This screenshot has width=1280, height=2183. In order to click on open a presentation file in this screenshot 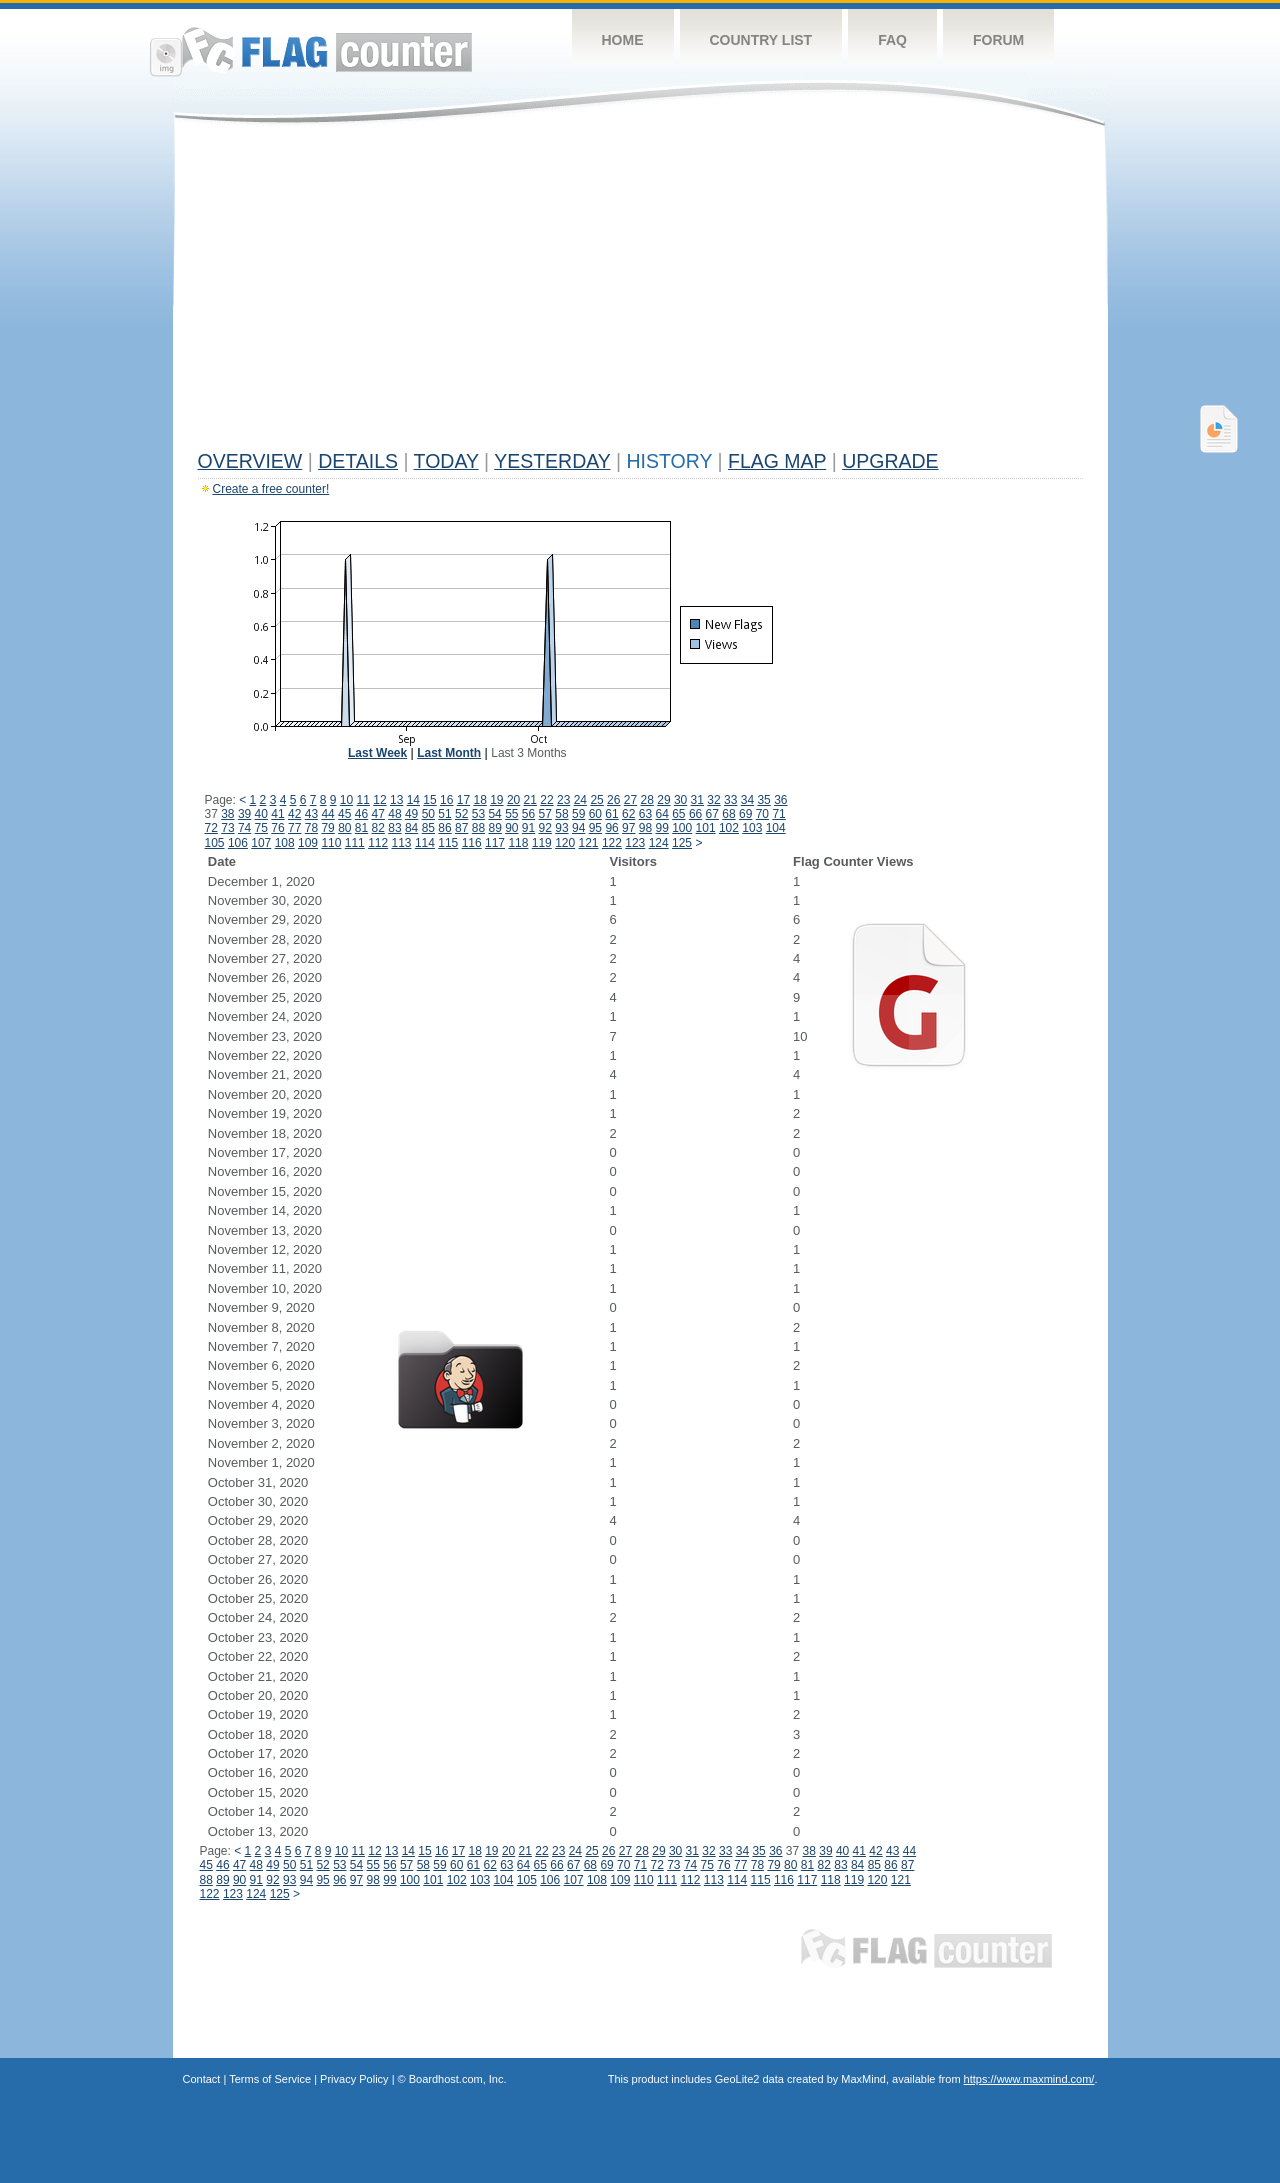, I will do `click(1219, 429)`.